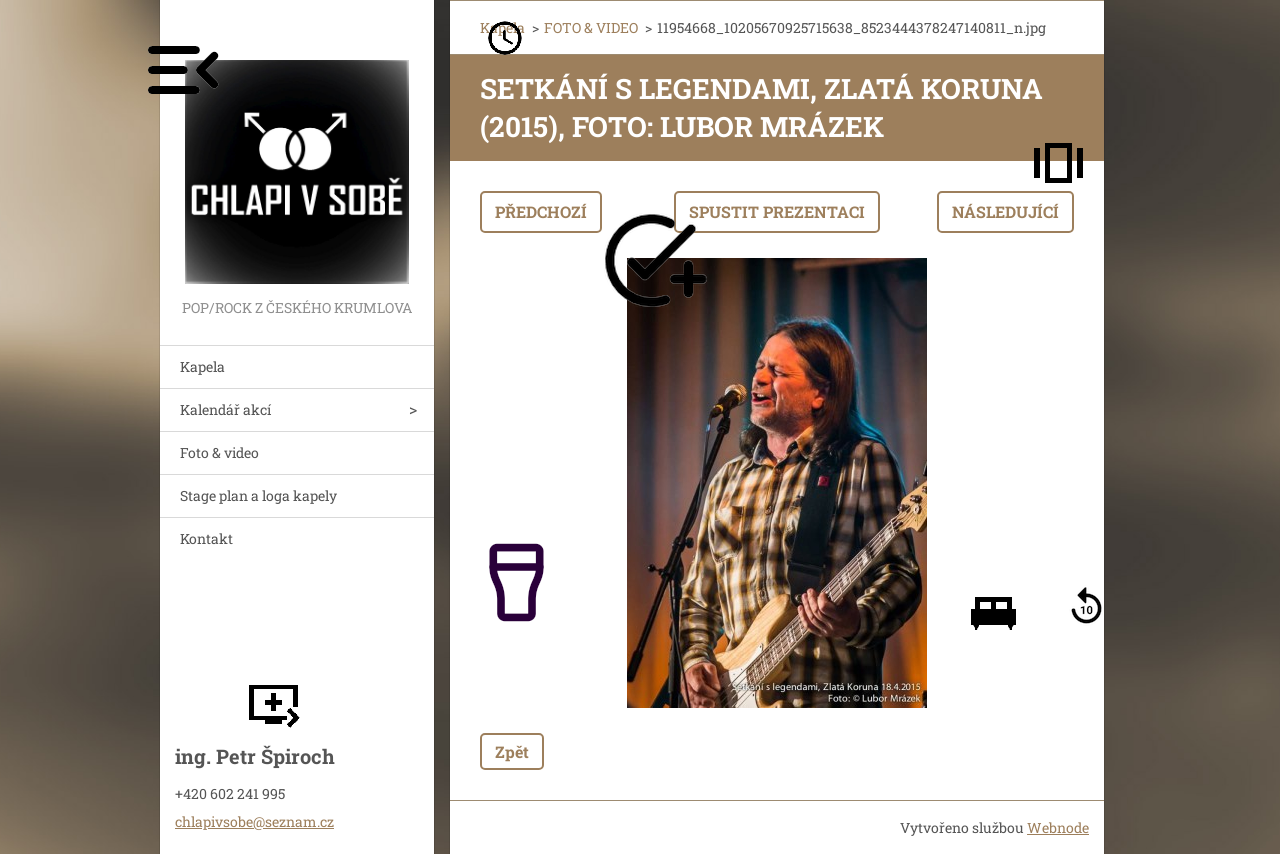 The height and width of the screenshot is (854, 1280). What do you see at coordinates (1086, 606) in the screenshot?
I see `rewind 10 seconds` at bounding box center [1086, 606].